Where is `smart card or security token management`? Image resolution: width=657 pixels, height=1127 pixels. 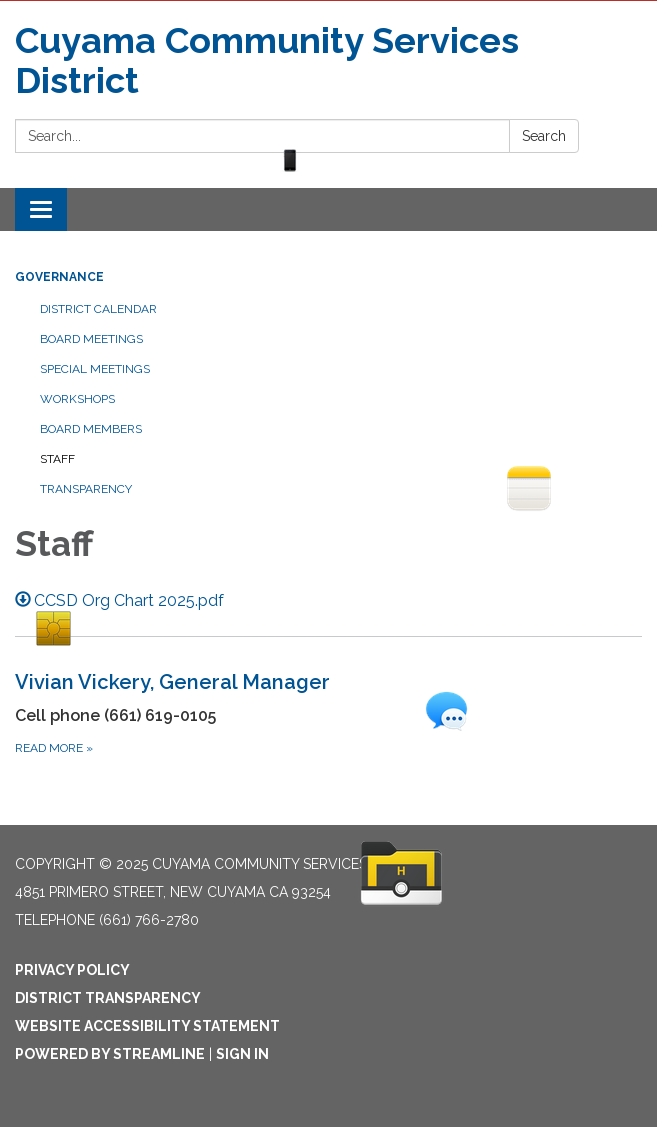
smart card or security token management is located at coordinates (53, 628).